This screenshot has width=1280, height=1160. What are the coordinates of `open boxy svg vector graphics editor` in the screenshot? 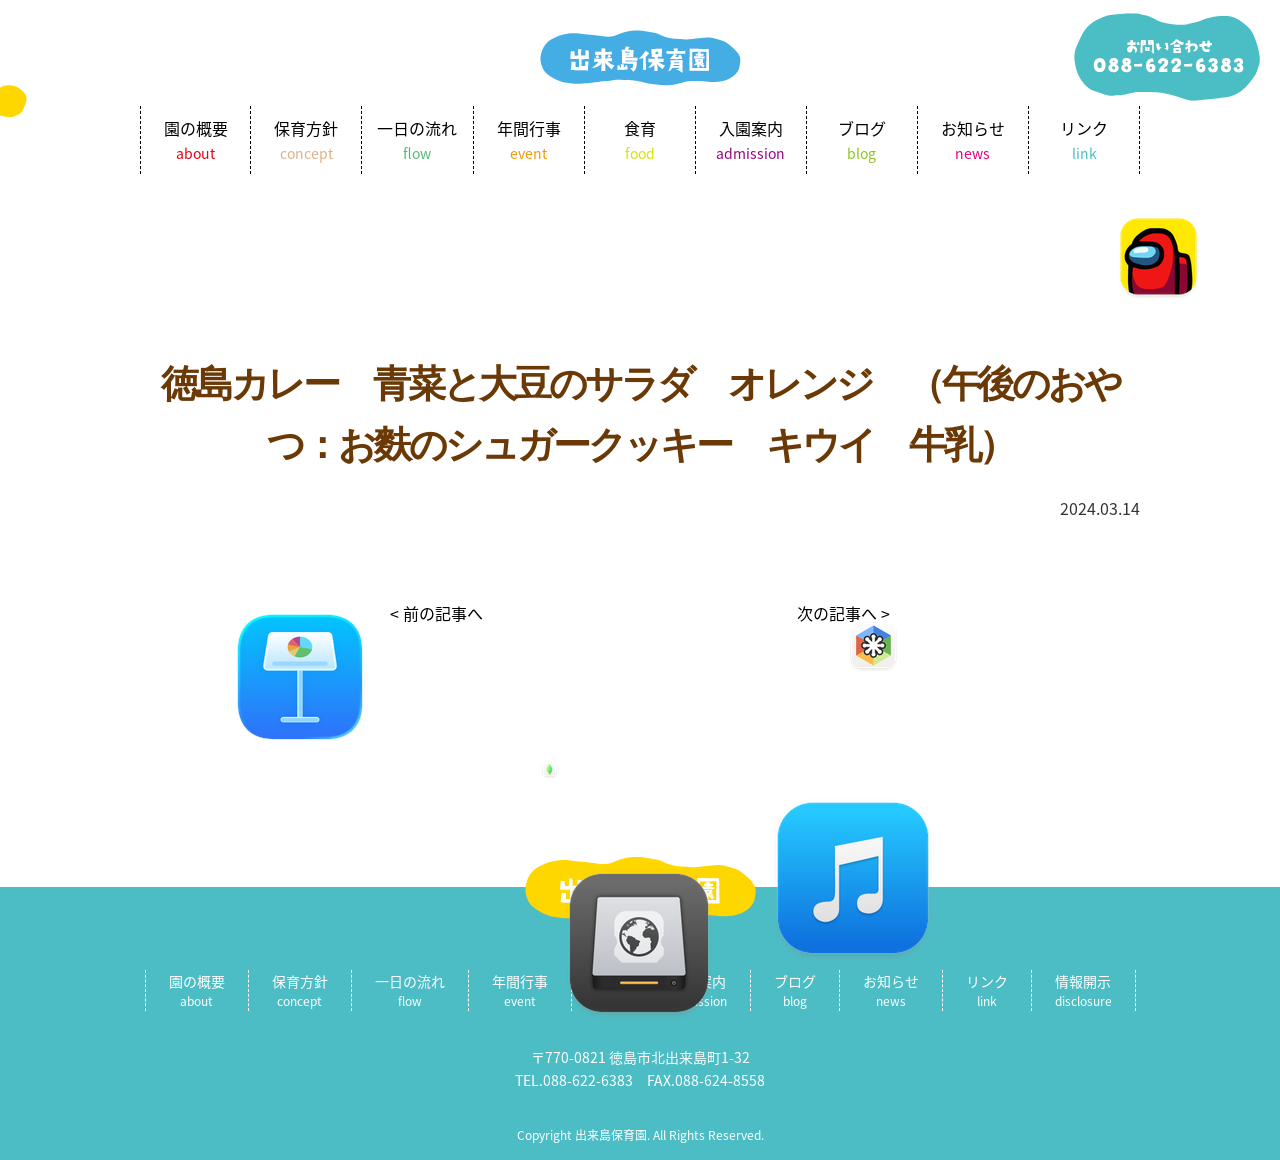 It's located at (873, 645).